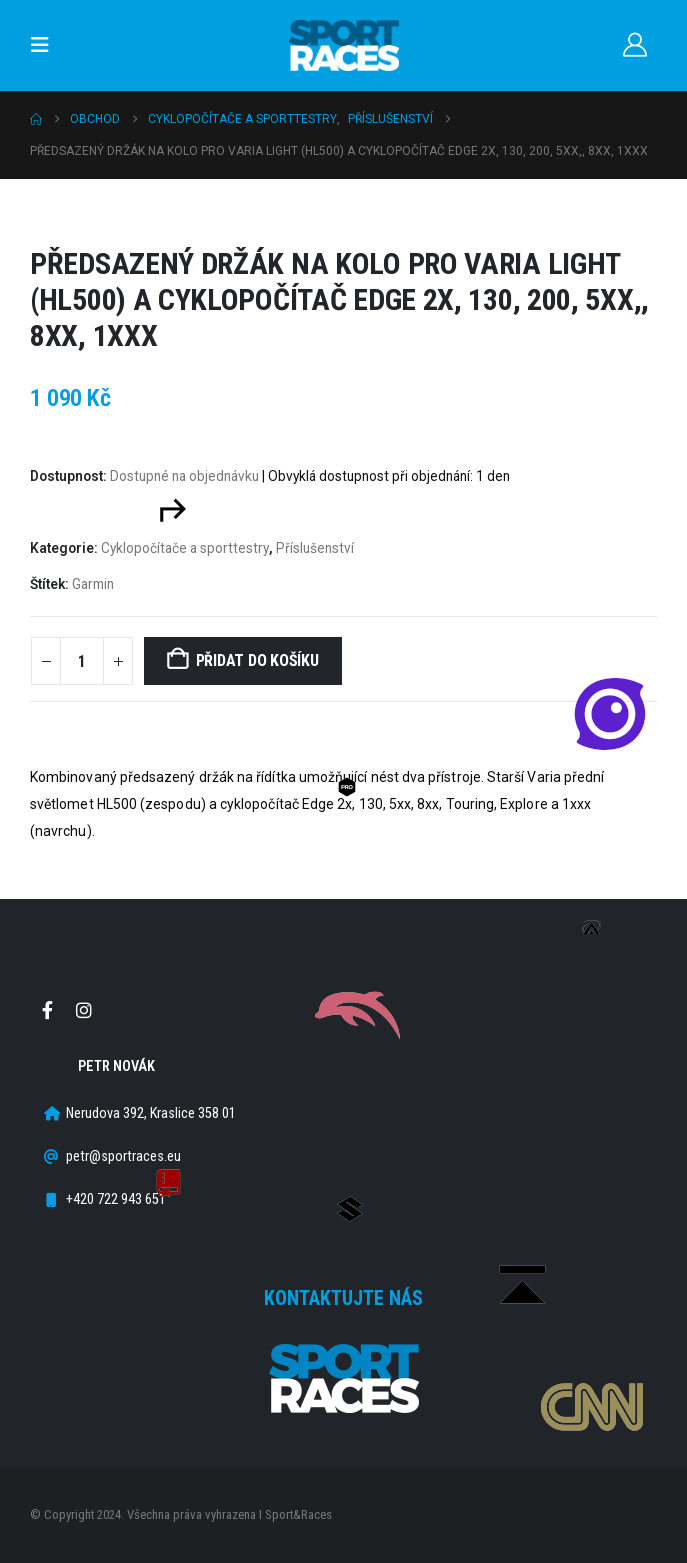 Image resolution: width=687 pixels, height=1563 pixels. I want to click on access git repository, so click(168, 1182).